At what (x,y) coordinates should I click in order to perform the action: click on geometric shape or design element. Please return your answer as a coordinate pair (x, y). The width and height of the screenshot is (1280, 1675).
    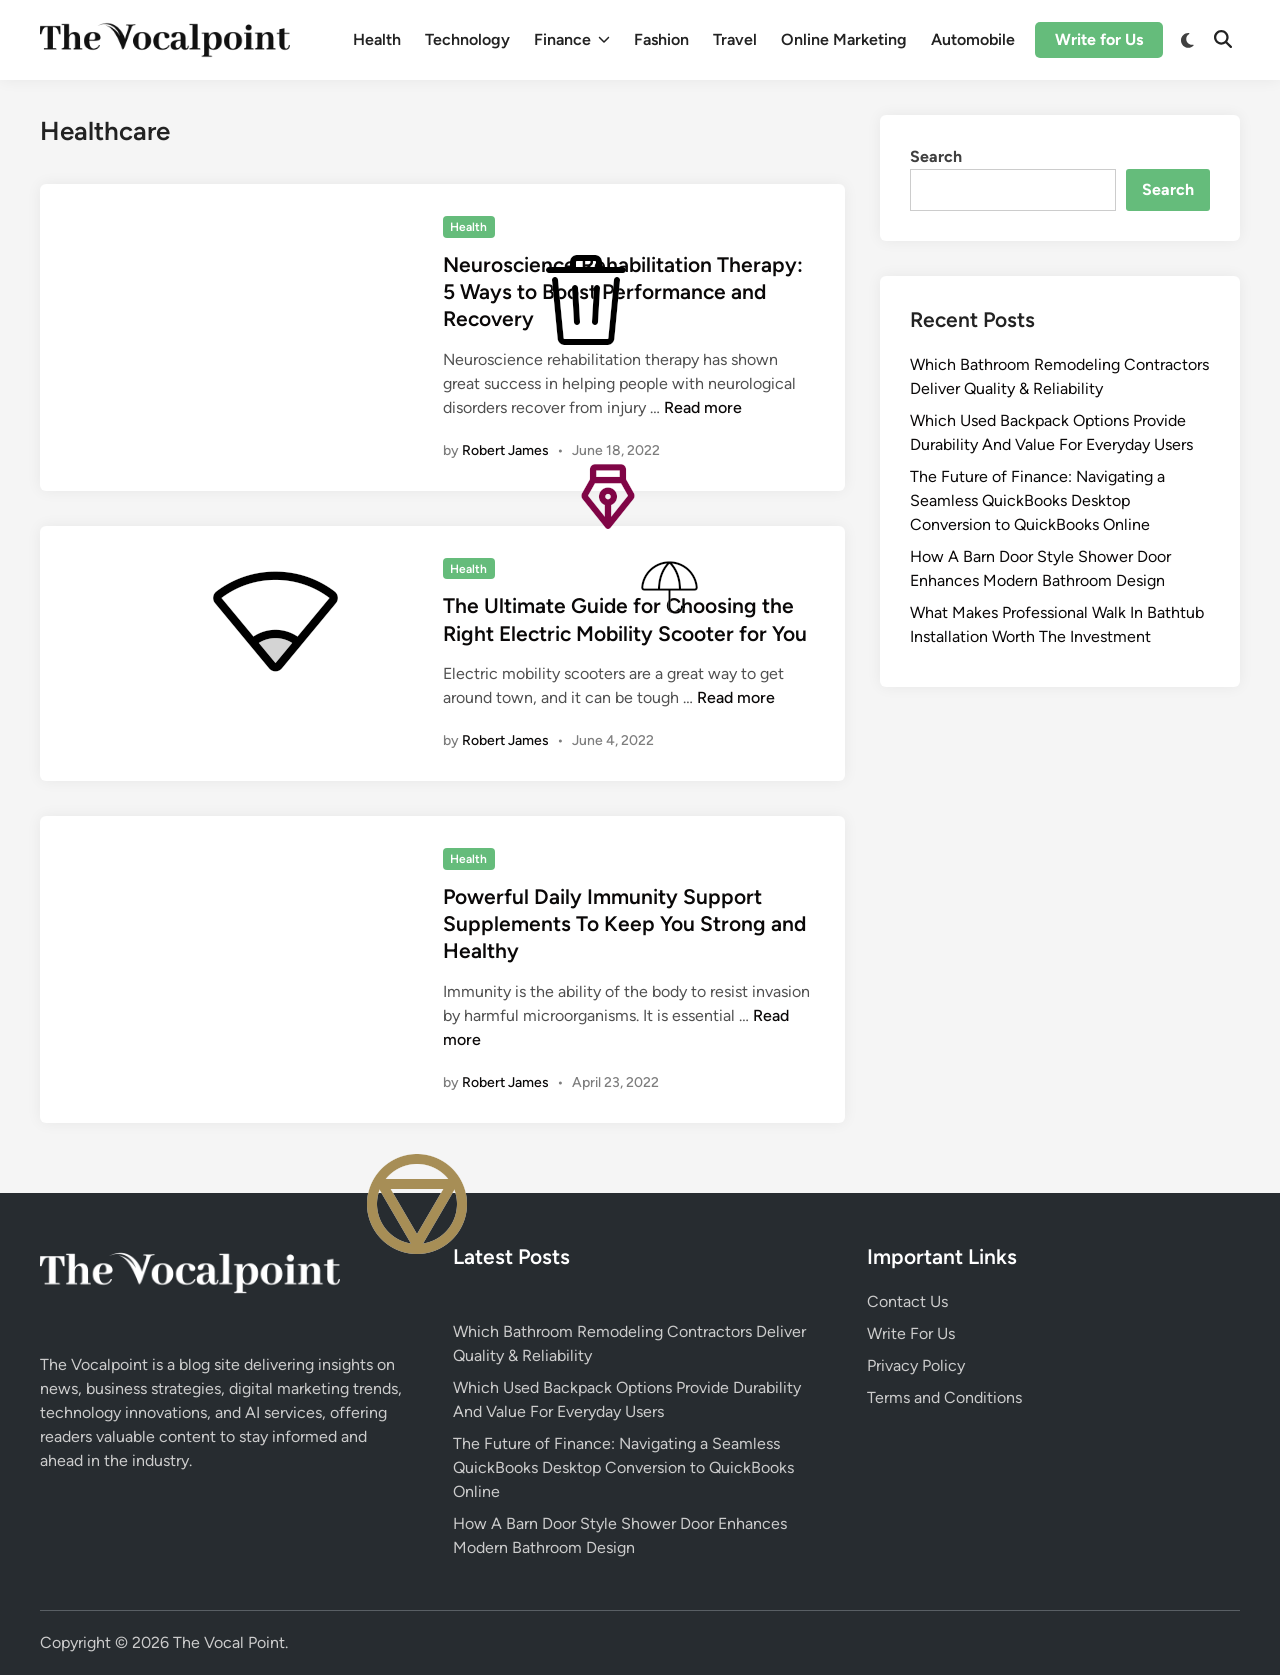
    Looking at the image, I should click on (417, 1204).